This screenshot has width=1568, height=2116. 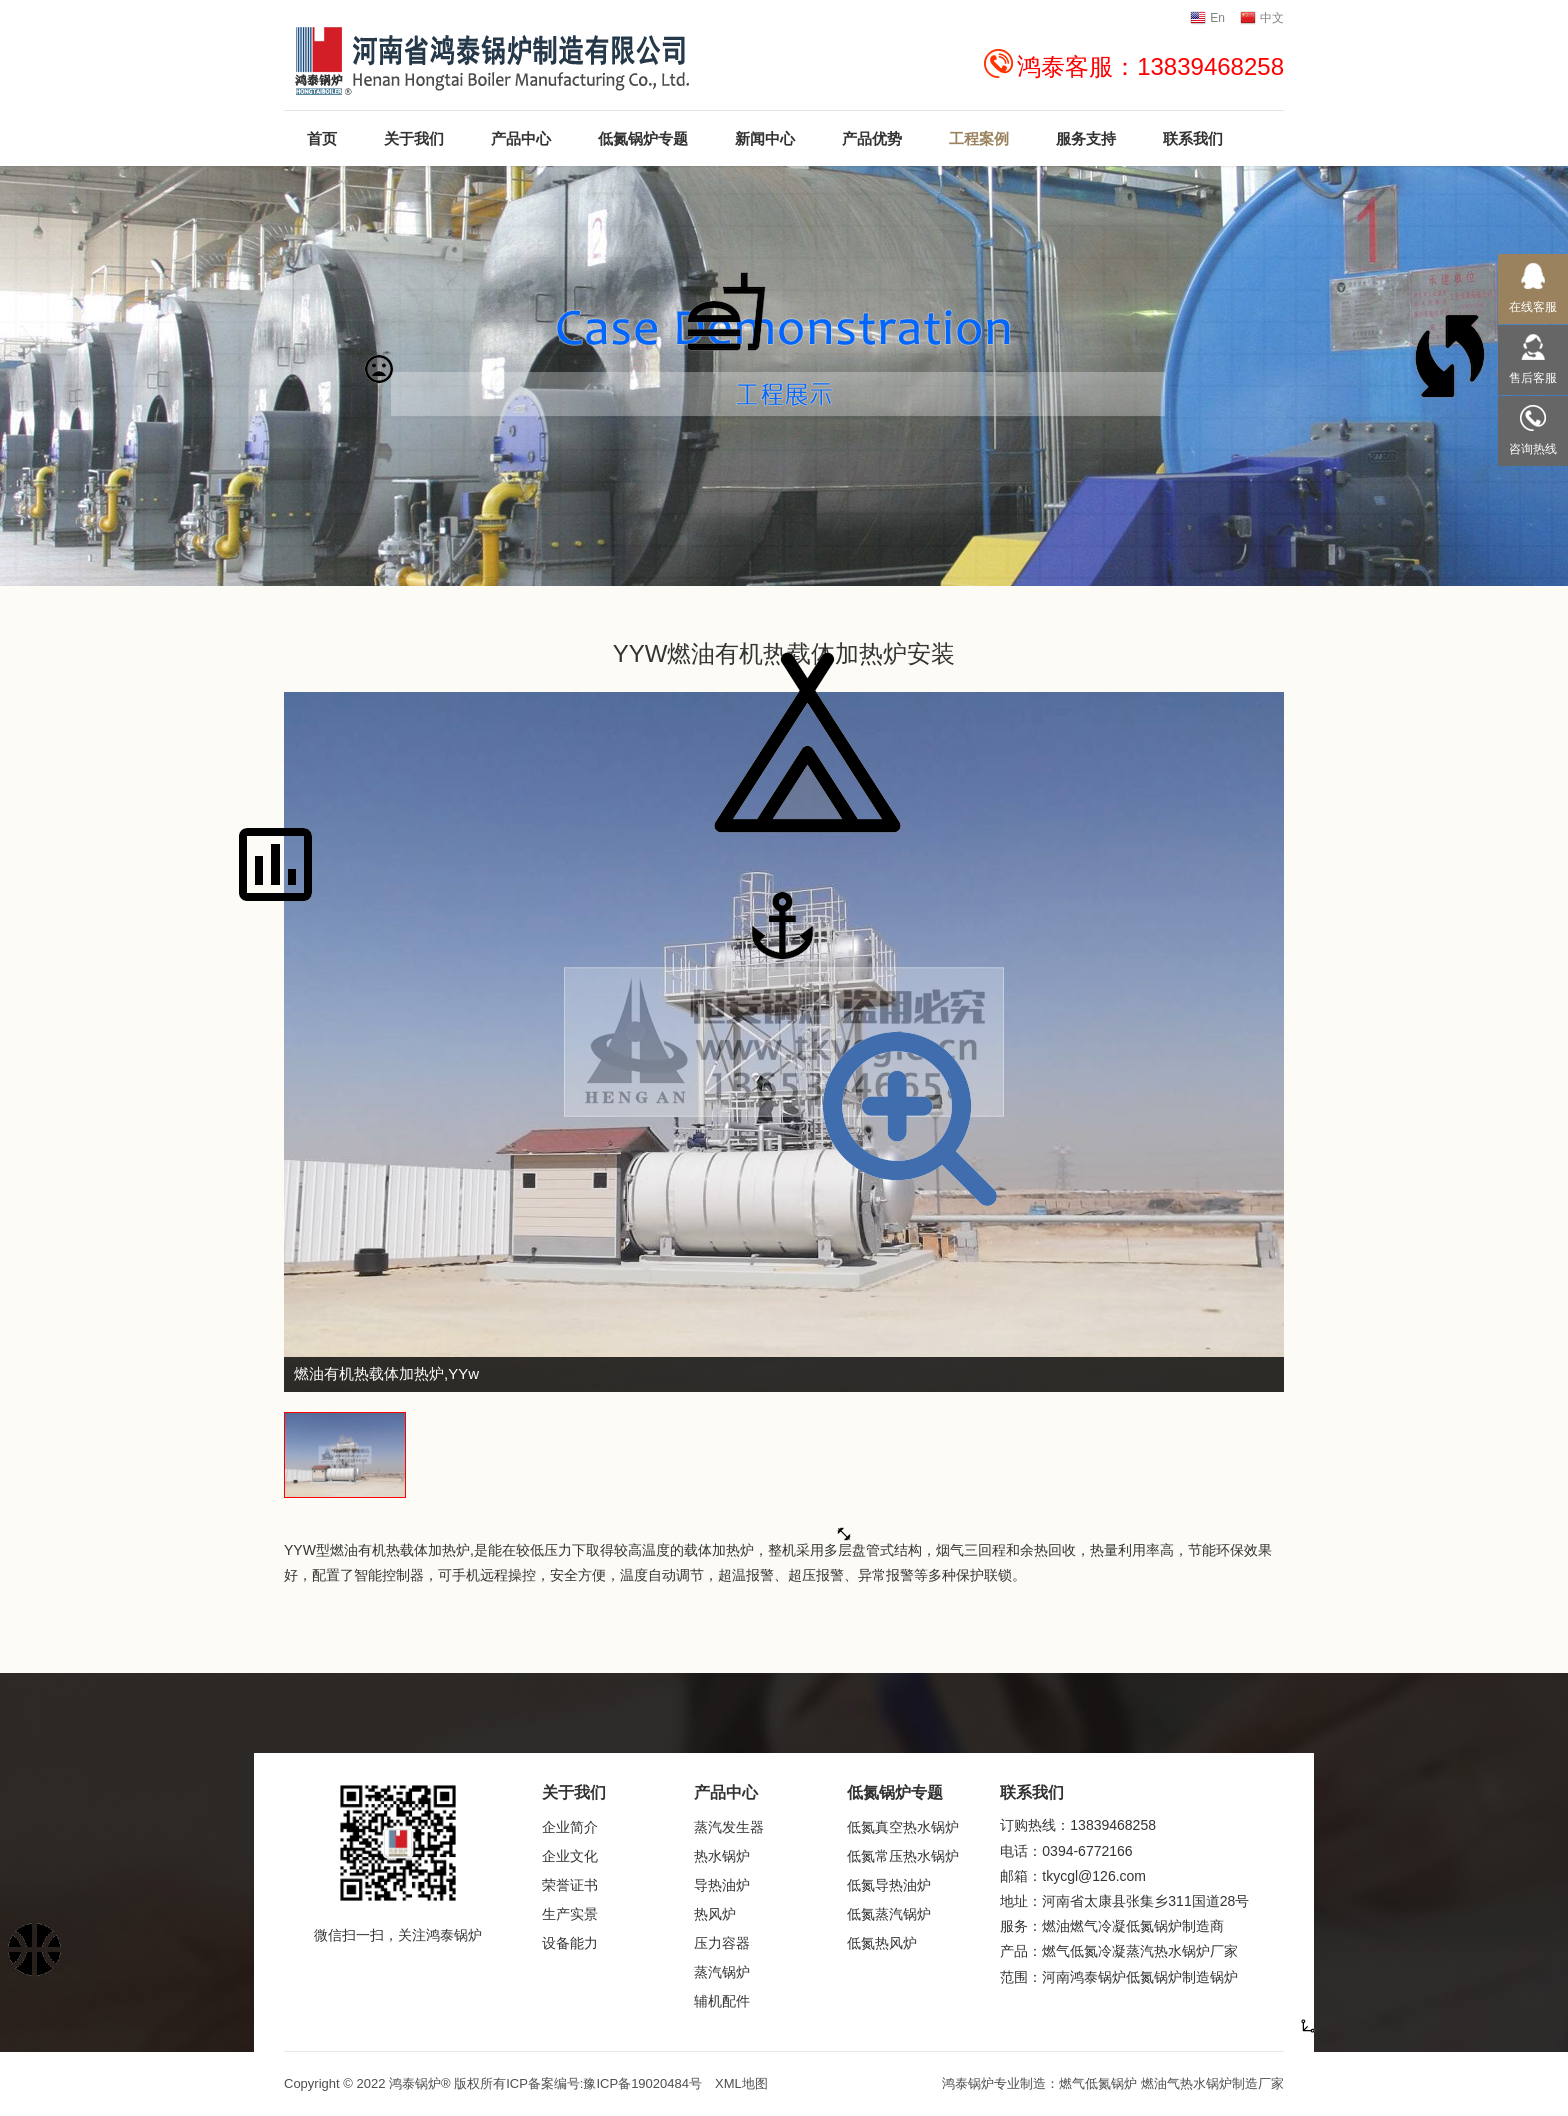 What do you see at coordinates (844, 1534) in the screenshot?
I see `access fitness or workout features` at bounding box center [844, 1534].